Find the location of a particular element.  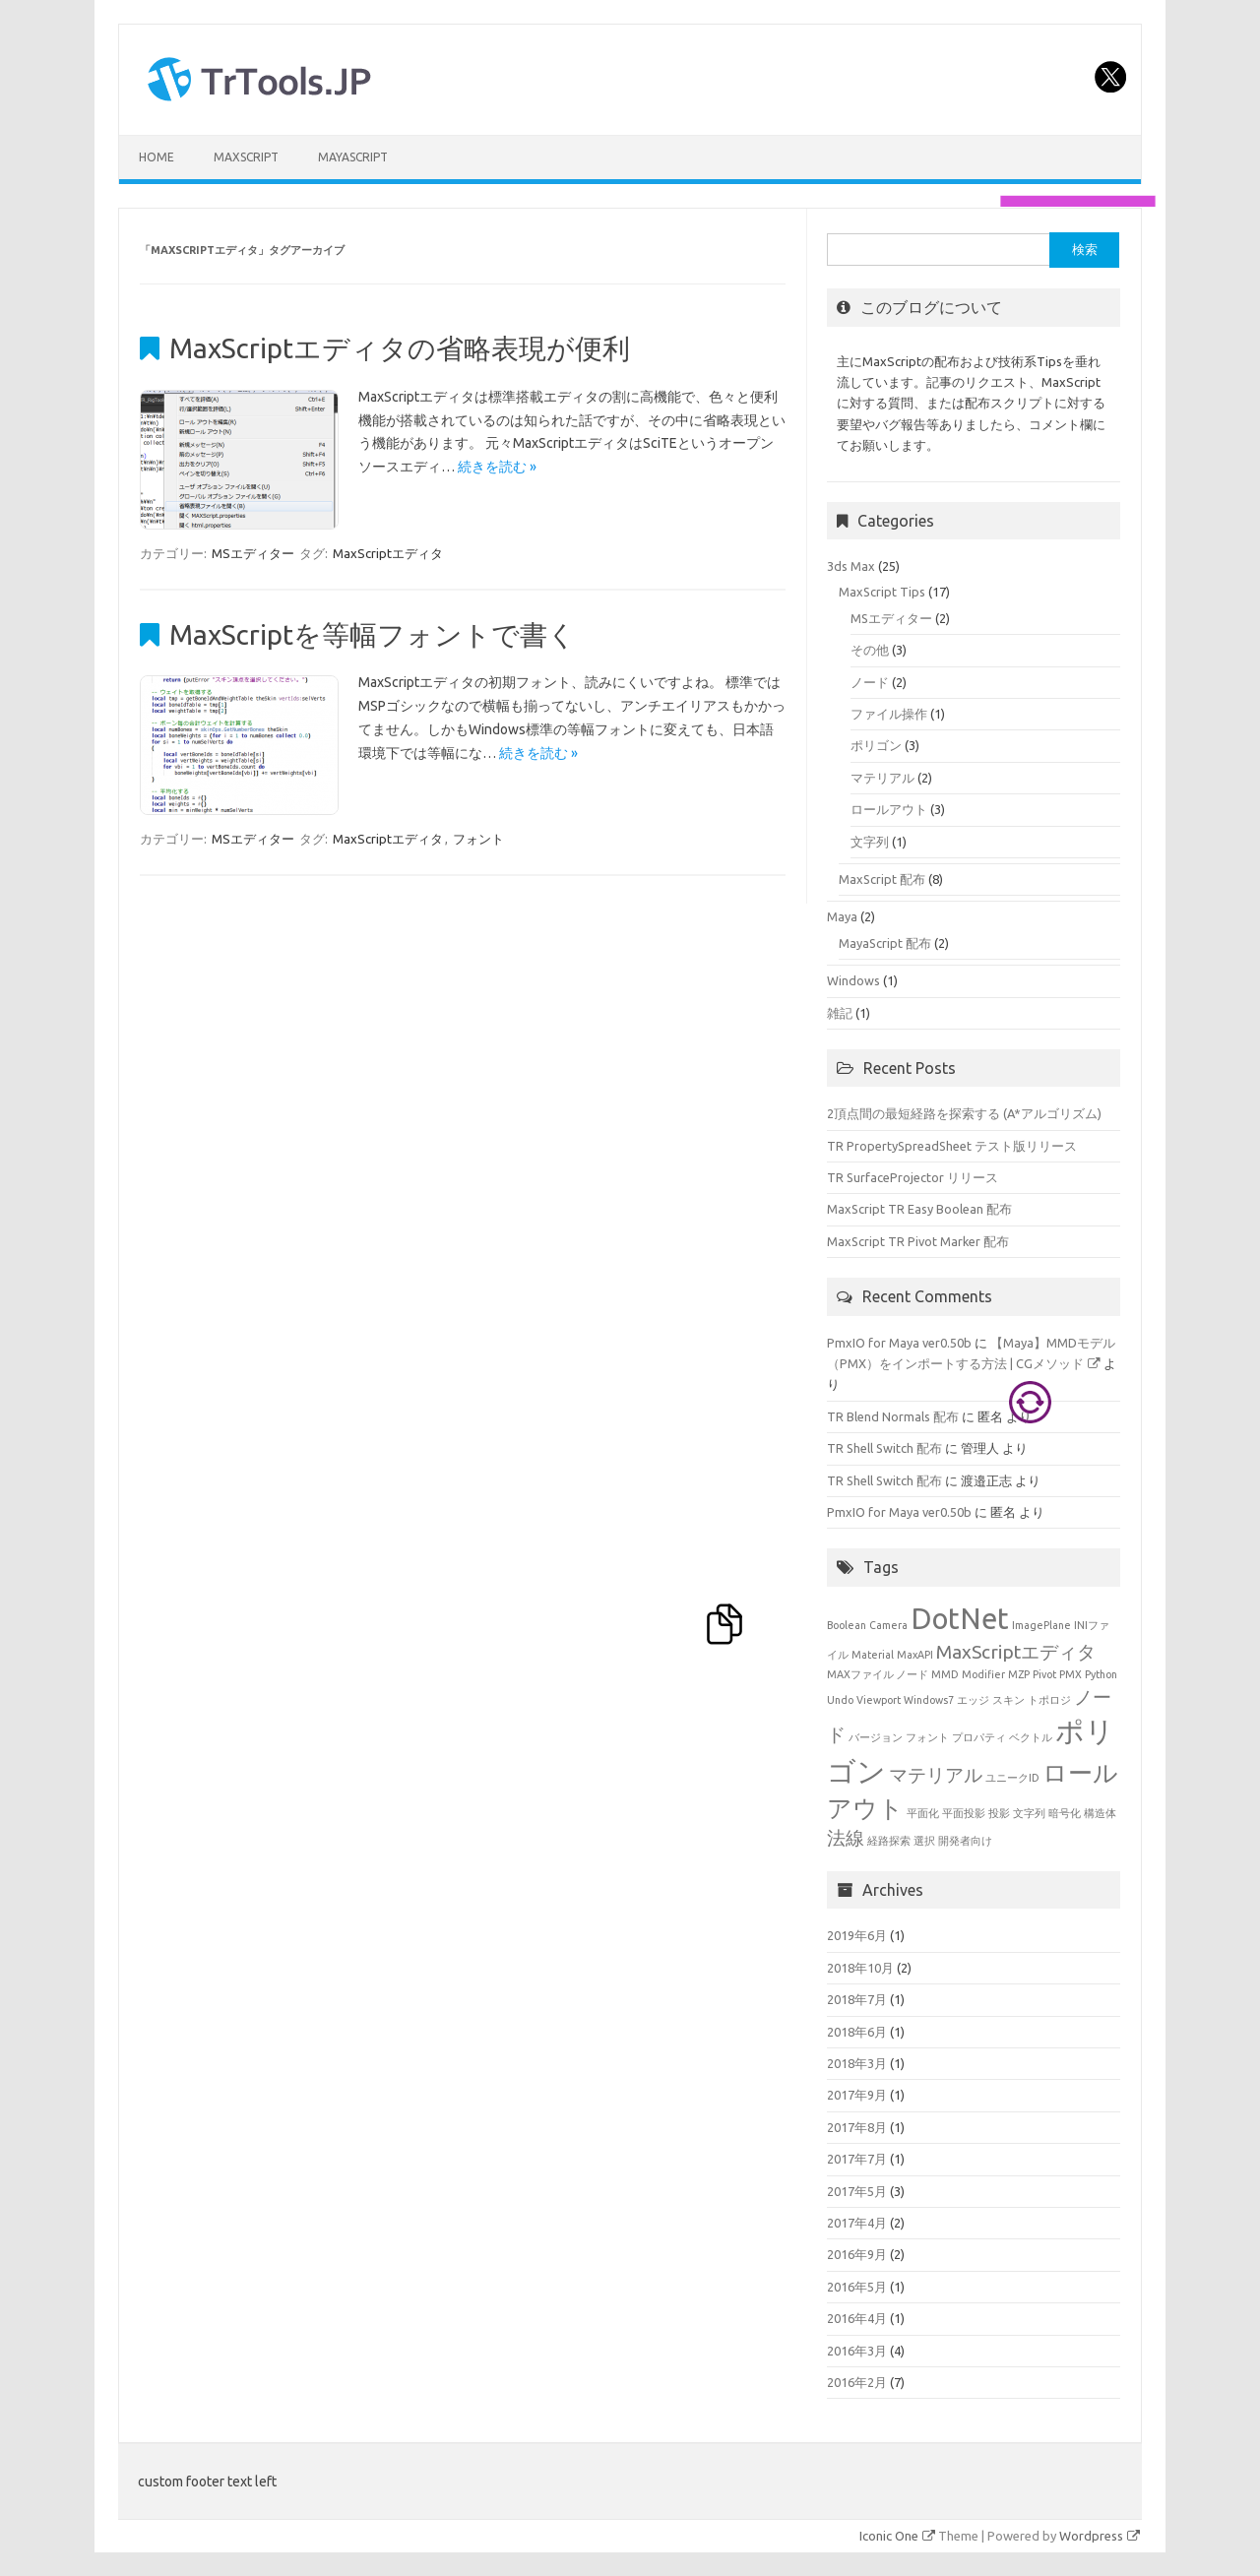

view all documents is located at coordinates (724, 1624).